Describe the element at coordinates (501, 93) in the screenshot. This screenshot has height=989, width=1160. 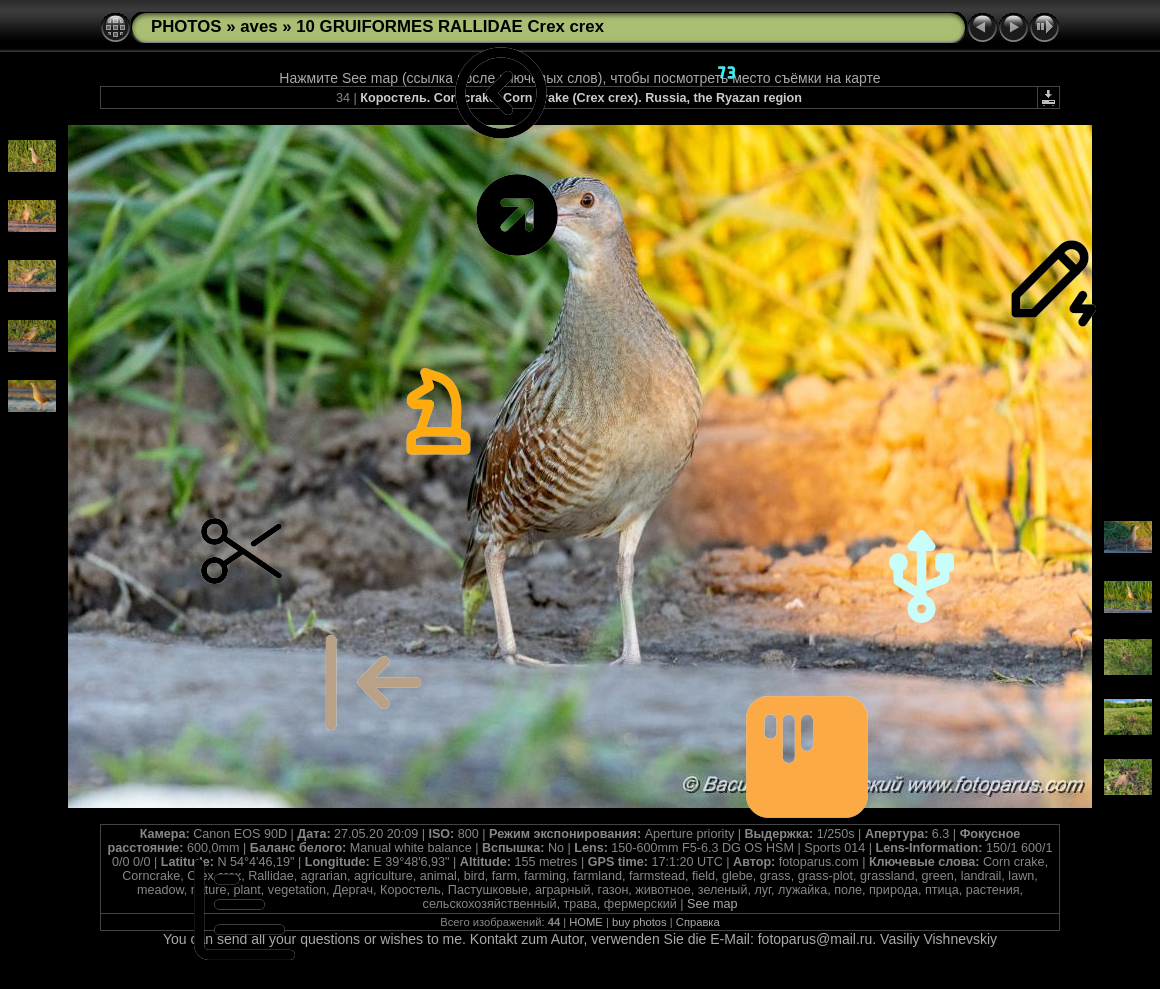
I see `go back to the previous screen` at that location.